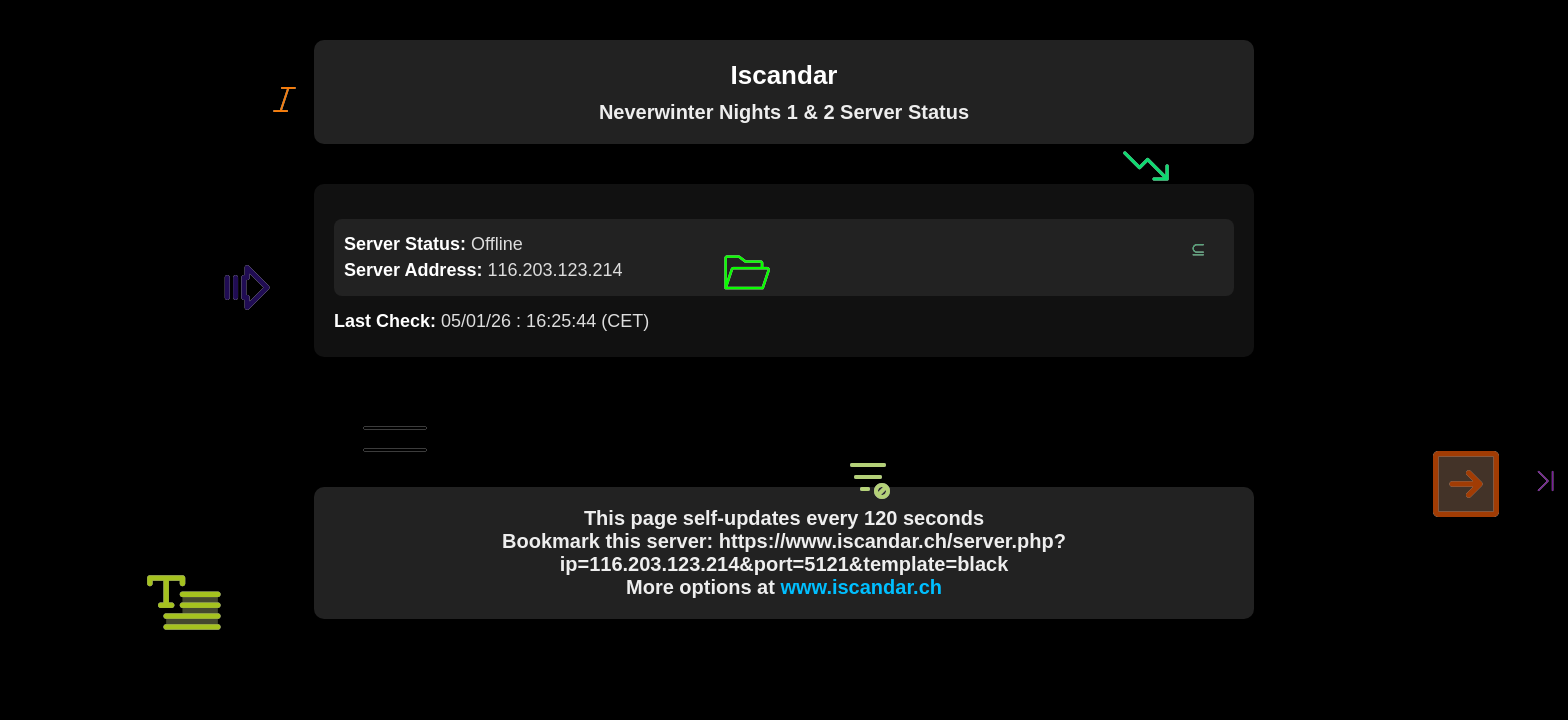 Image resolution: width=1568 pixels, height=720 pixels. What do you see at coordinates (1546, 481) in the screenshot?
I see `skip to the end of a track or playlist` at bounding box center [1546, 481].